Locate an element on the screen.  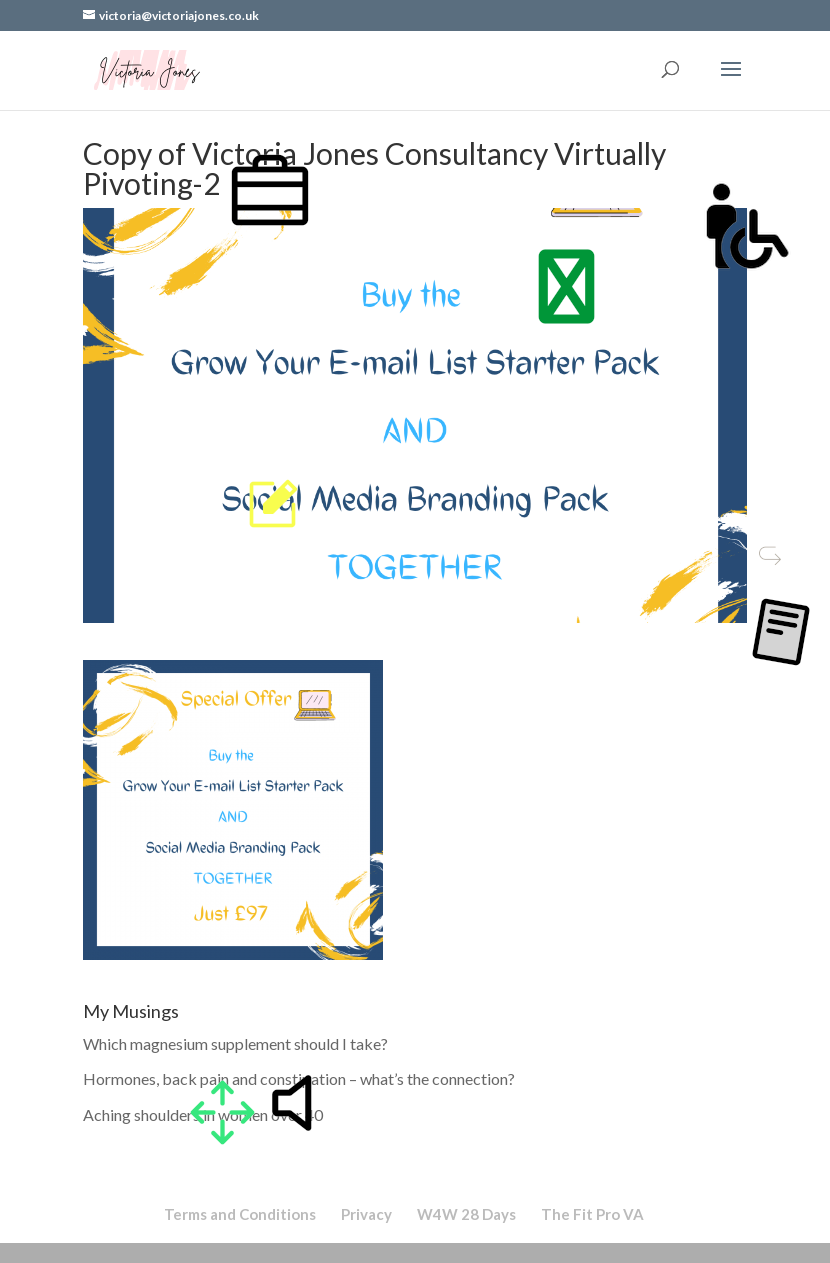
speaker with no audio output is located at coordinates (300, 1103).